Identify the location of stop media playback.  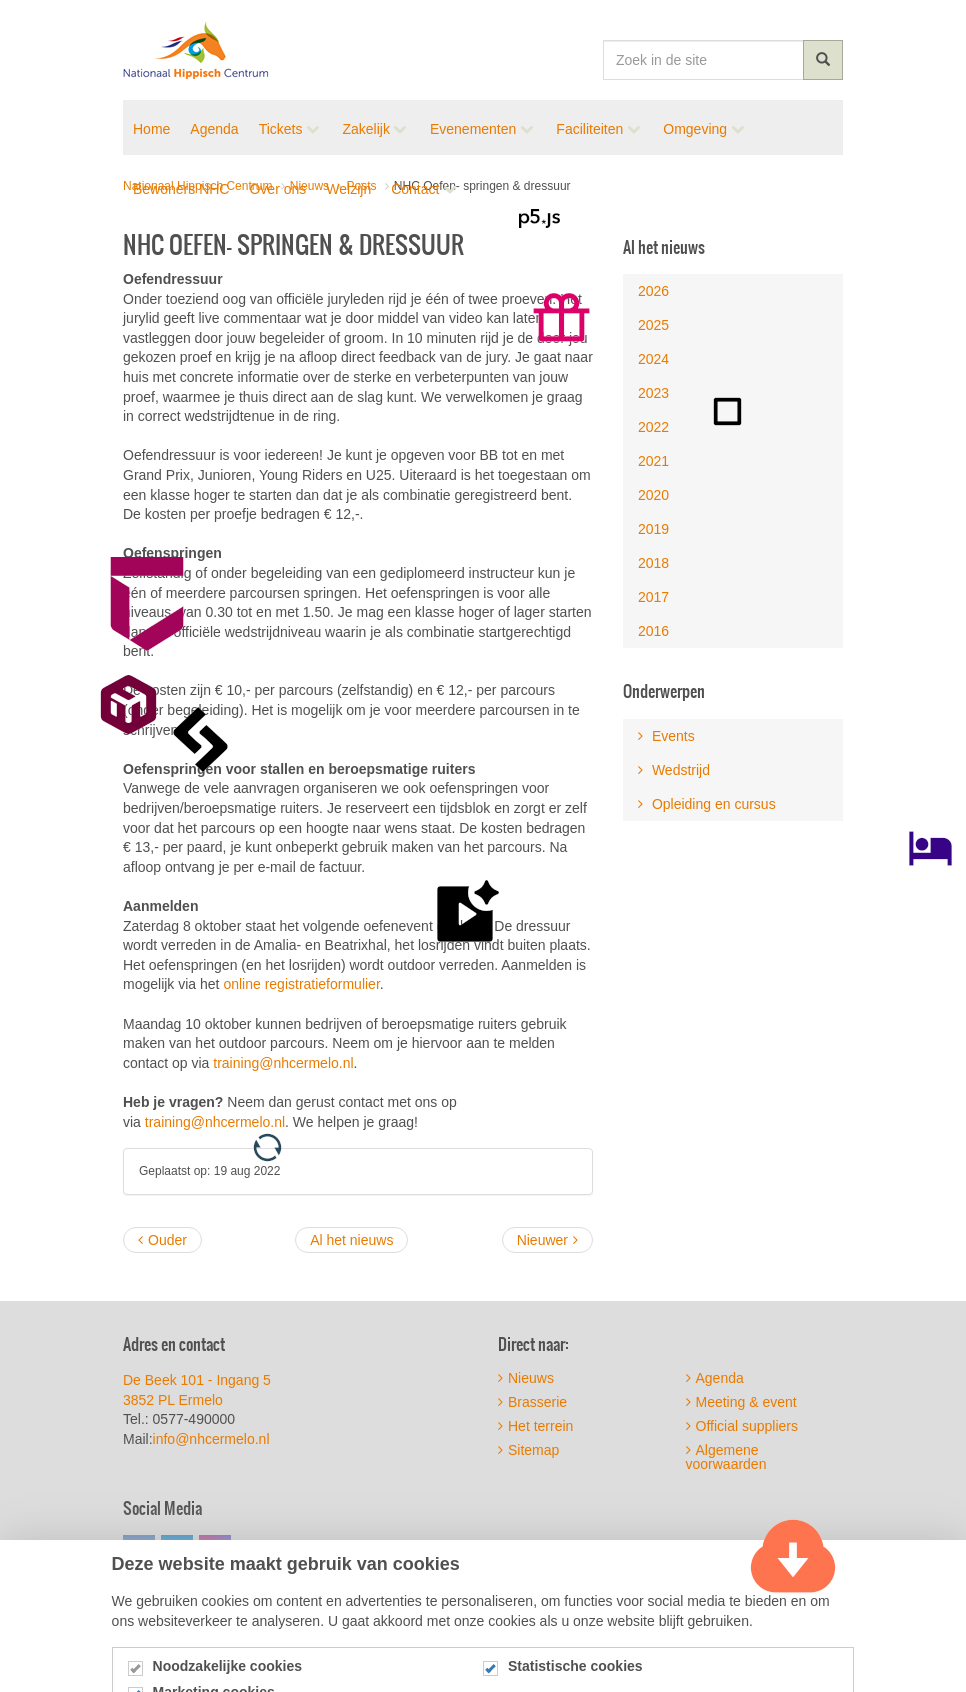
(727, 411).